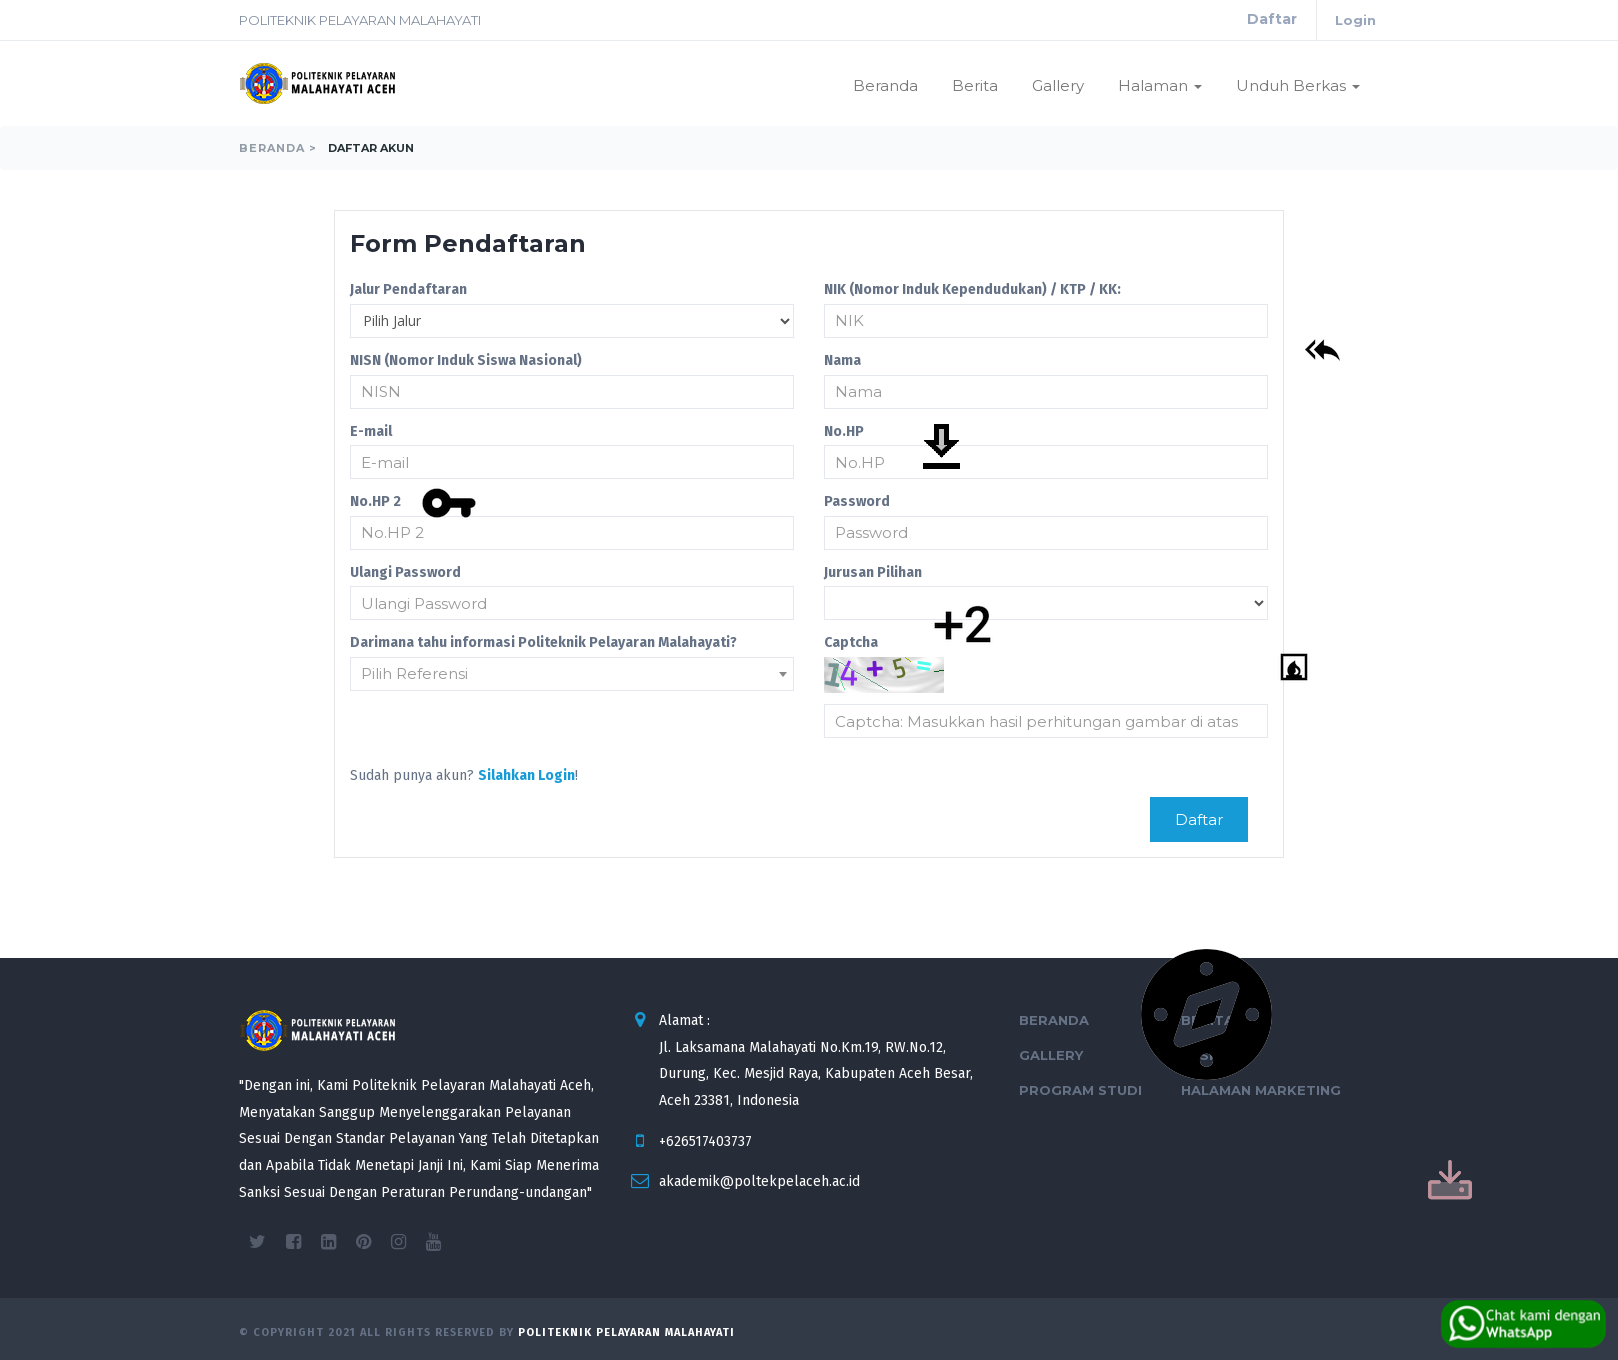 The image size is (1618, 1360). I want to click on access navigation or directions, so click(1206, 1014).